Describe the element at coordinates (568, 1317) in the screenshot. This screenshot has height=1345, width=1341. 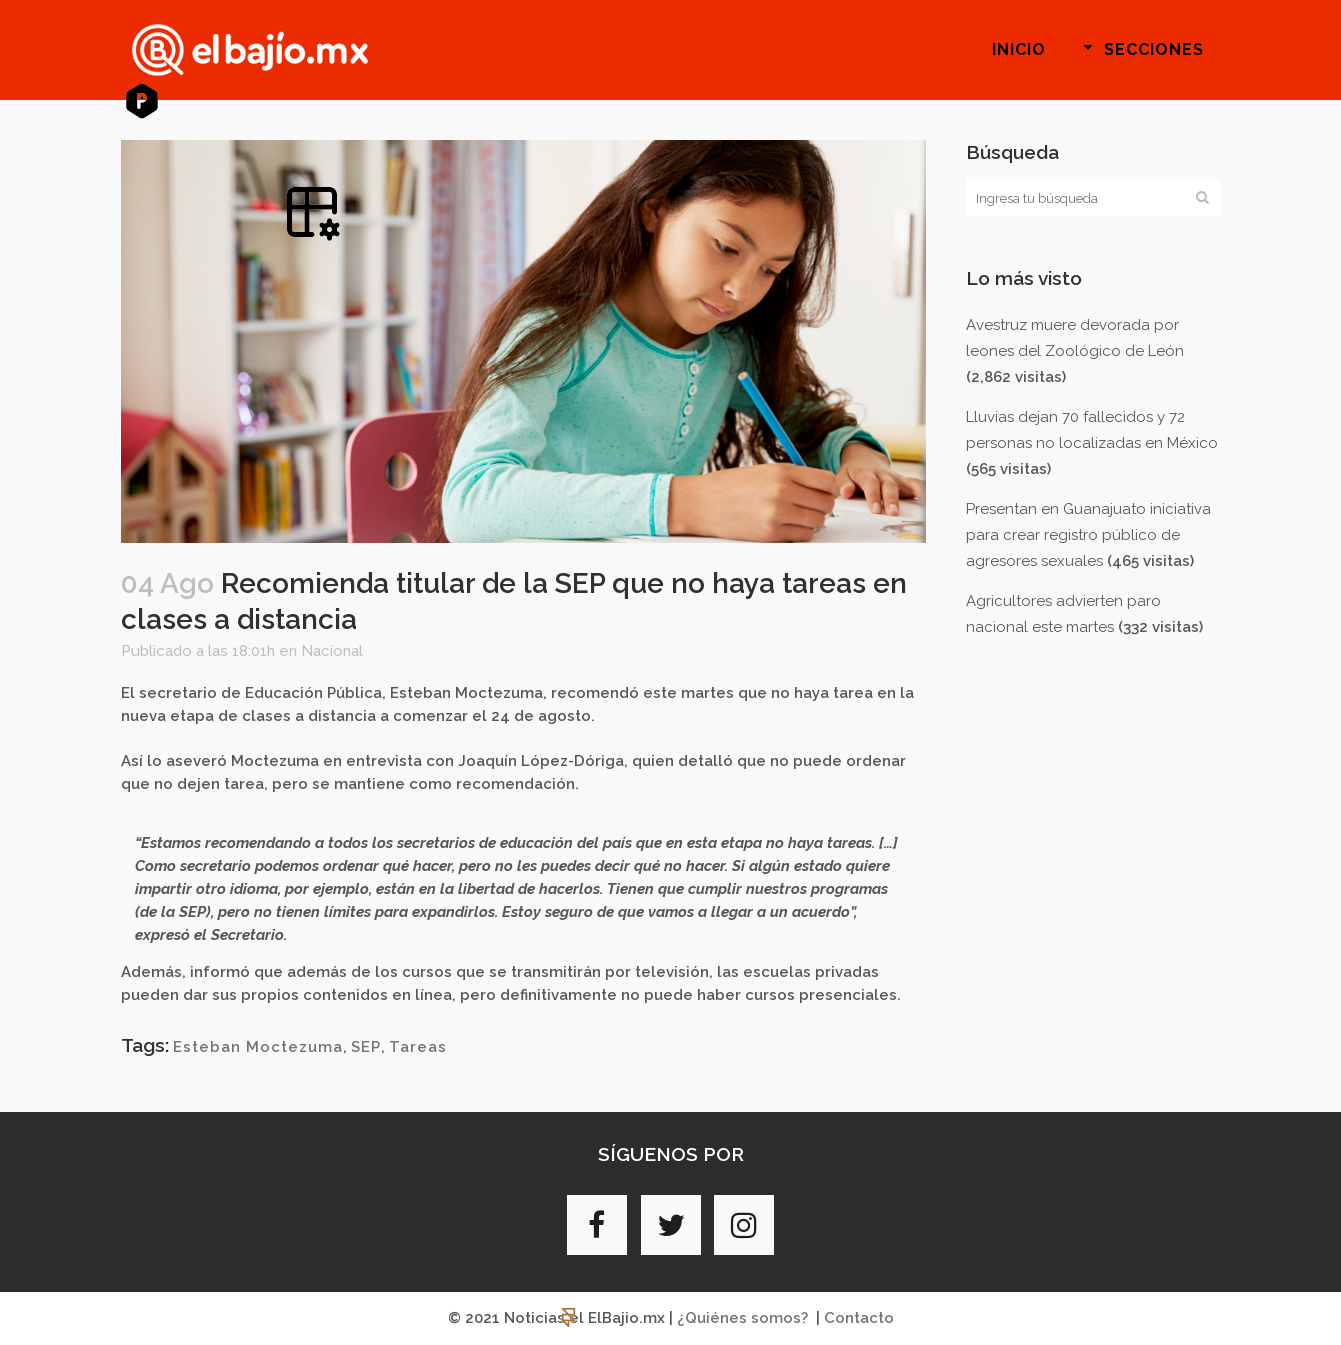
I see `open Framer design tool` at that location.